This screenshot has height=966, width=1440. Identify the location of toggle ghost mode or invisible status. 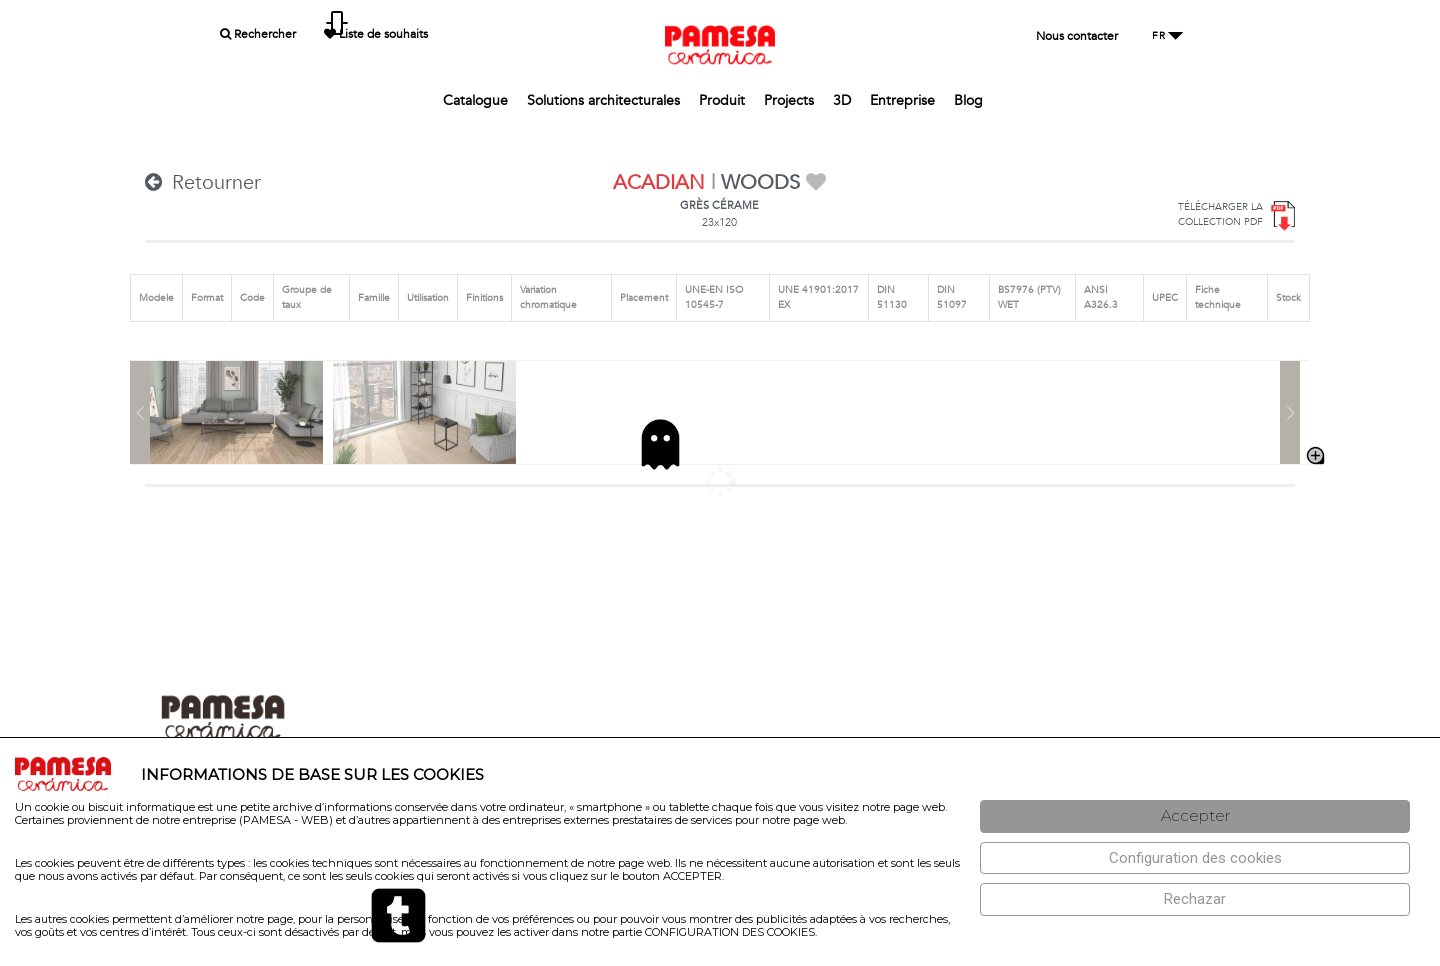
(660, 444).